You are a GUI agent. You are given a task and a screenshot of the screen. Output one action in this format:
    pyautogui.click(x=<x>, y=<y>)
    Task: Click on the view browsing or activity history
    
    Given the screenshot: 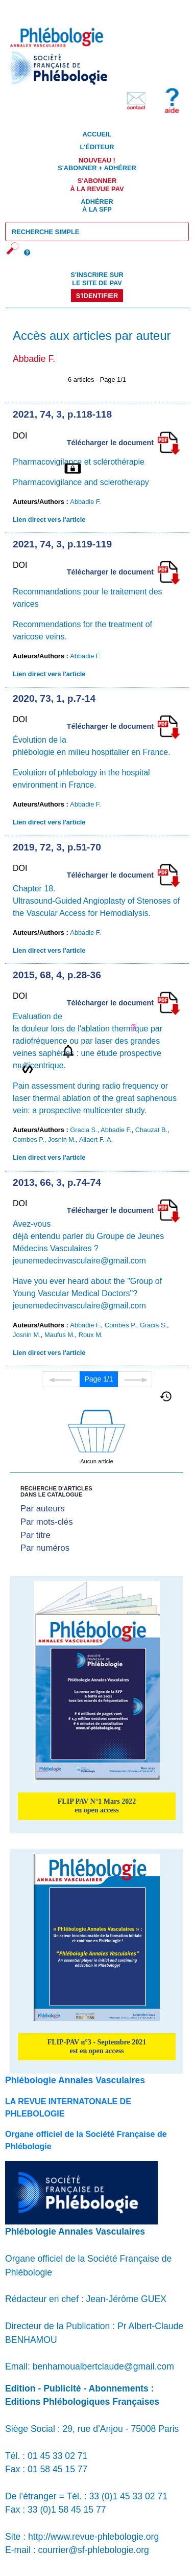 What is the action you would take?
    pyautogui.click(x=166, y=1396)
    